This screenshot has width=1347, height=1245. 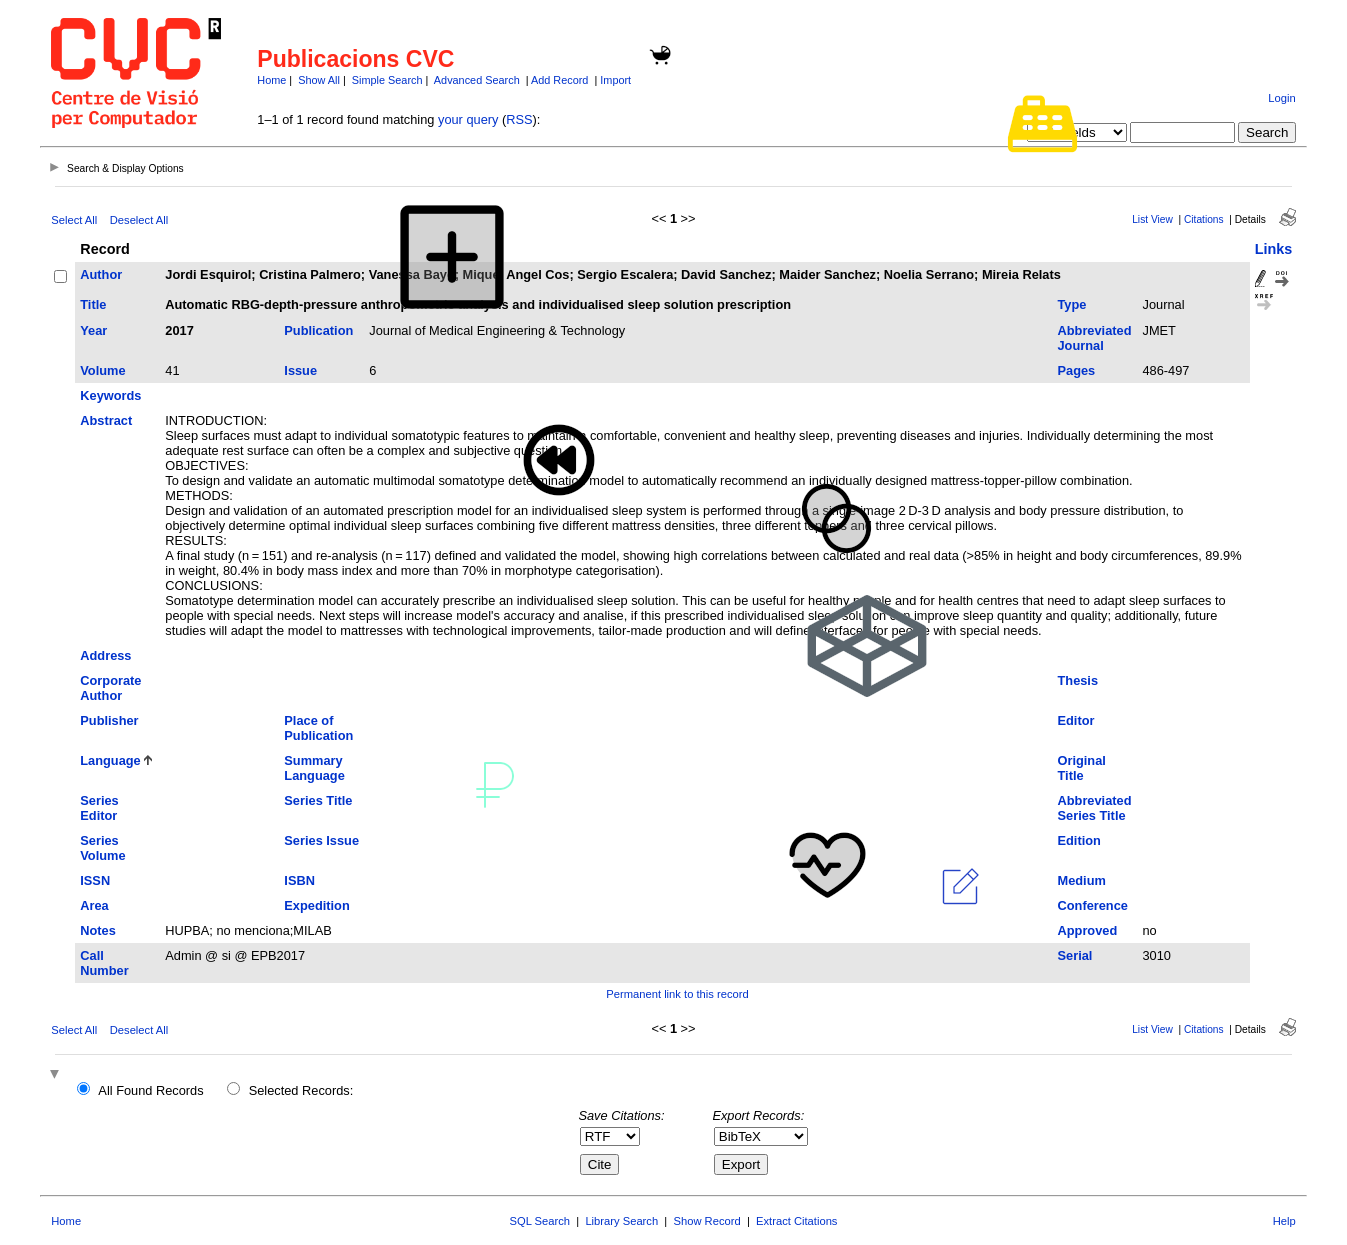 I want to click on create a new note, so click(x=960, y=887).